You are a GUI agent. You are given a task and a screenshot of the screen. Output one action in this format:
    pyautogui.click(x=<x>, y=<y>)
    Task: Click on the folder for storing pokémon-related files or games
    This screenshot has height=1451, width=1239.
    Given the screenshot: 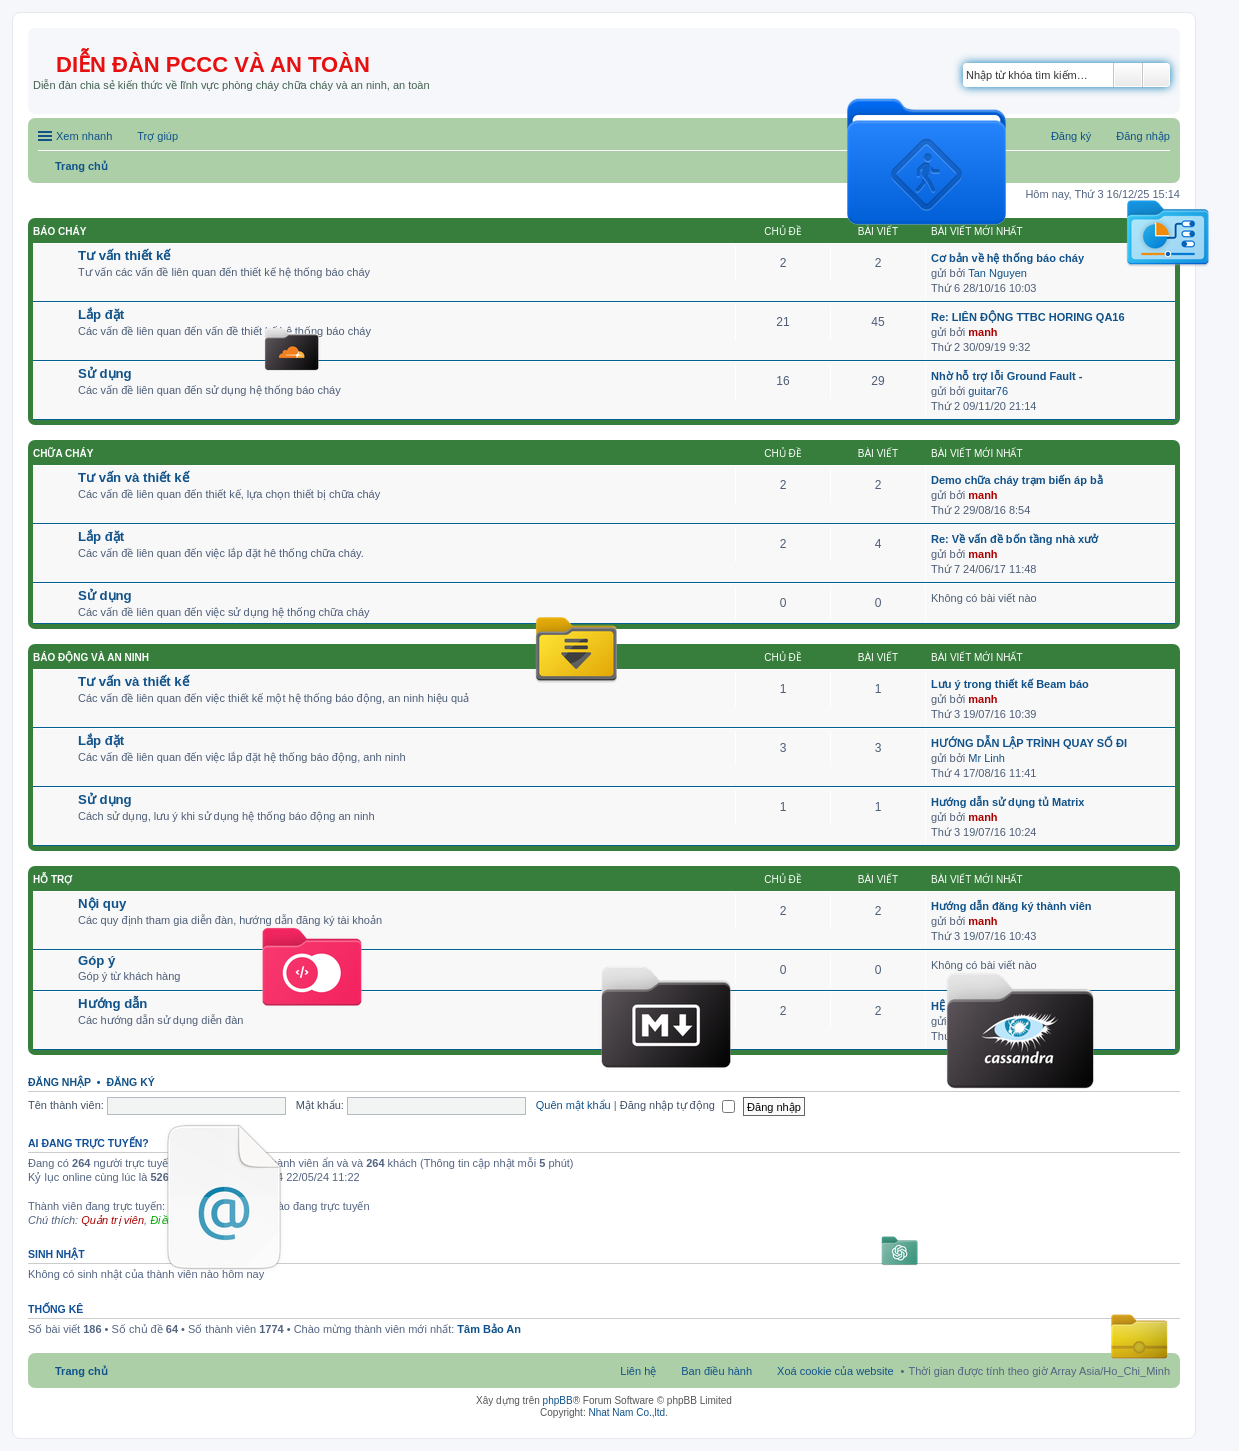 What is the action you would take?
    pyautogui.click(x=1139, y=1338)
    